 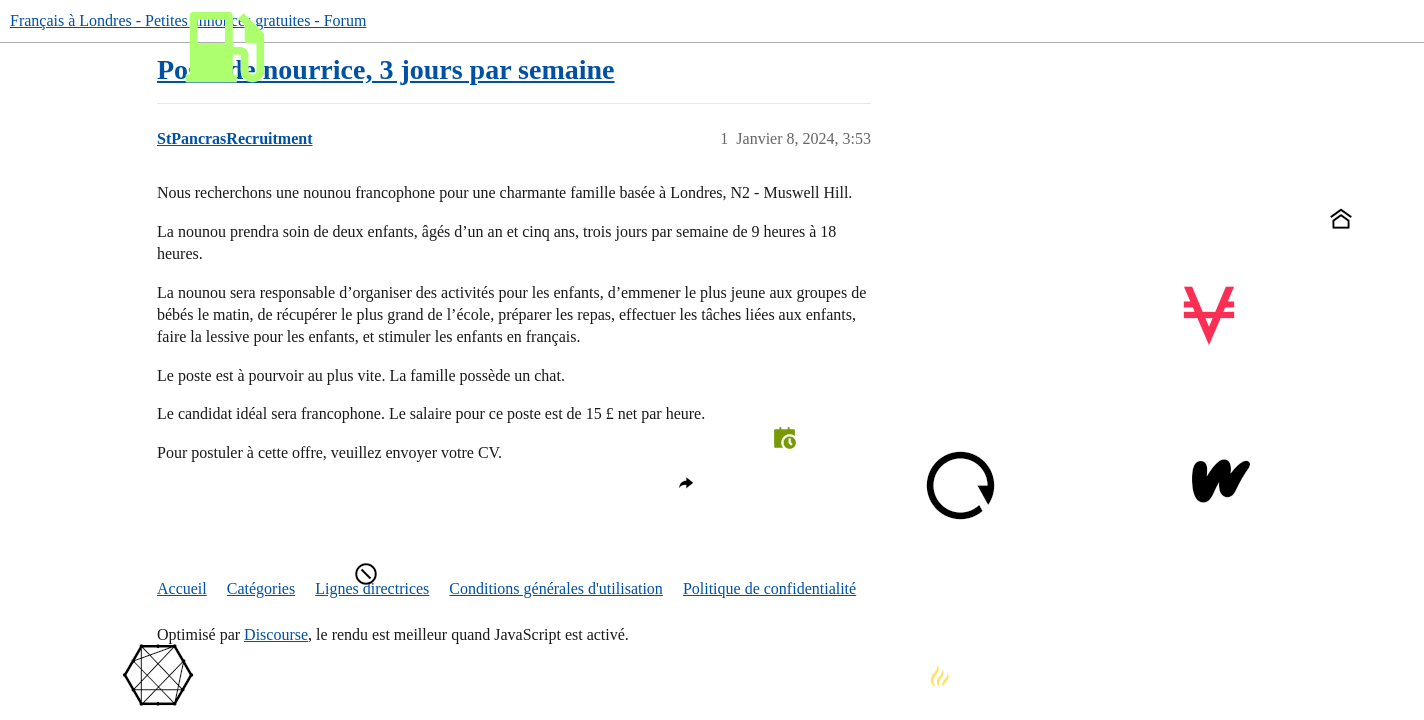 I want to click on connectdevelop brand logo, so click(x=158, y=675).